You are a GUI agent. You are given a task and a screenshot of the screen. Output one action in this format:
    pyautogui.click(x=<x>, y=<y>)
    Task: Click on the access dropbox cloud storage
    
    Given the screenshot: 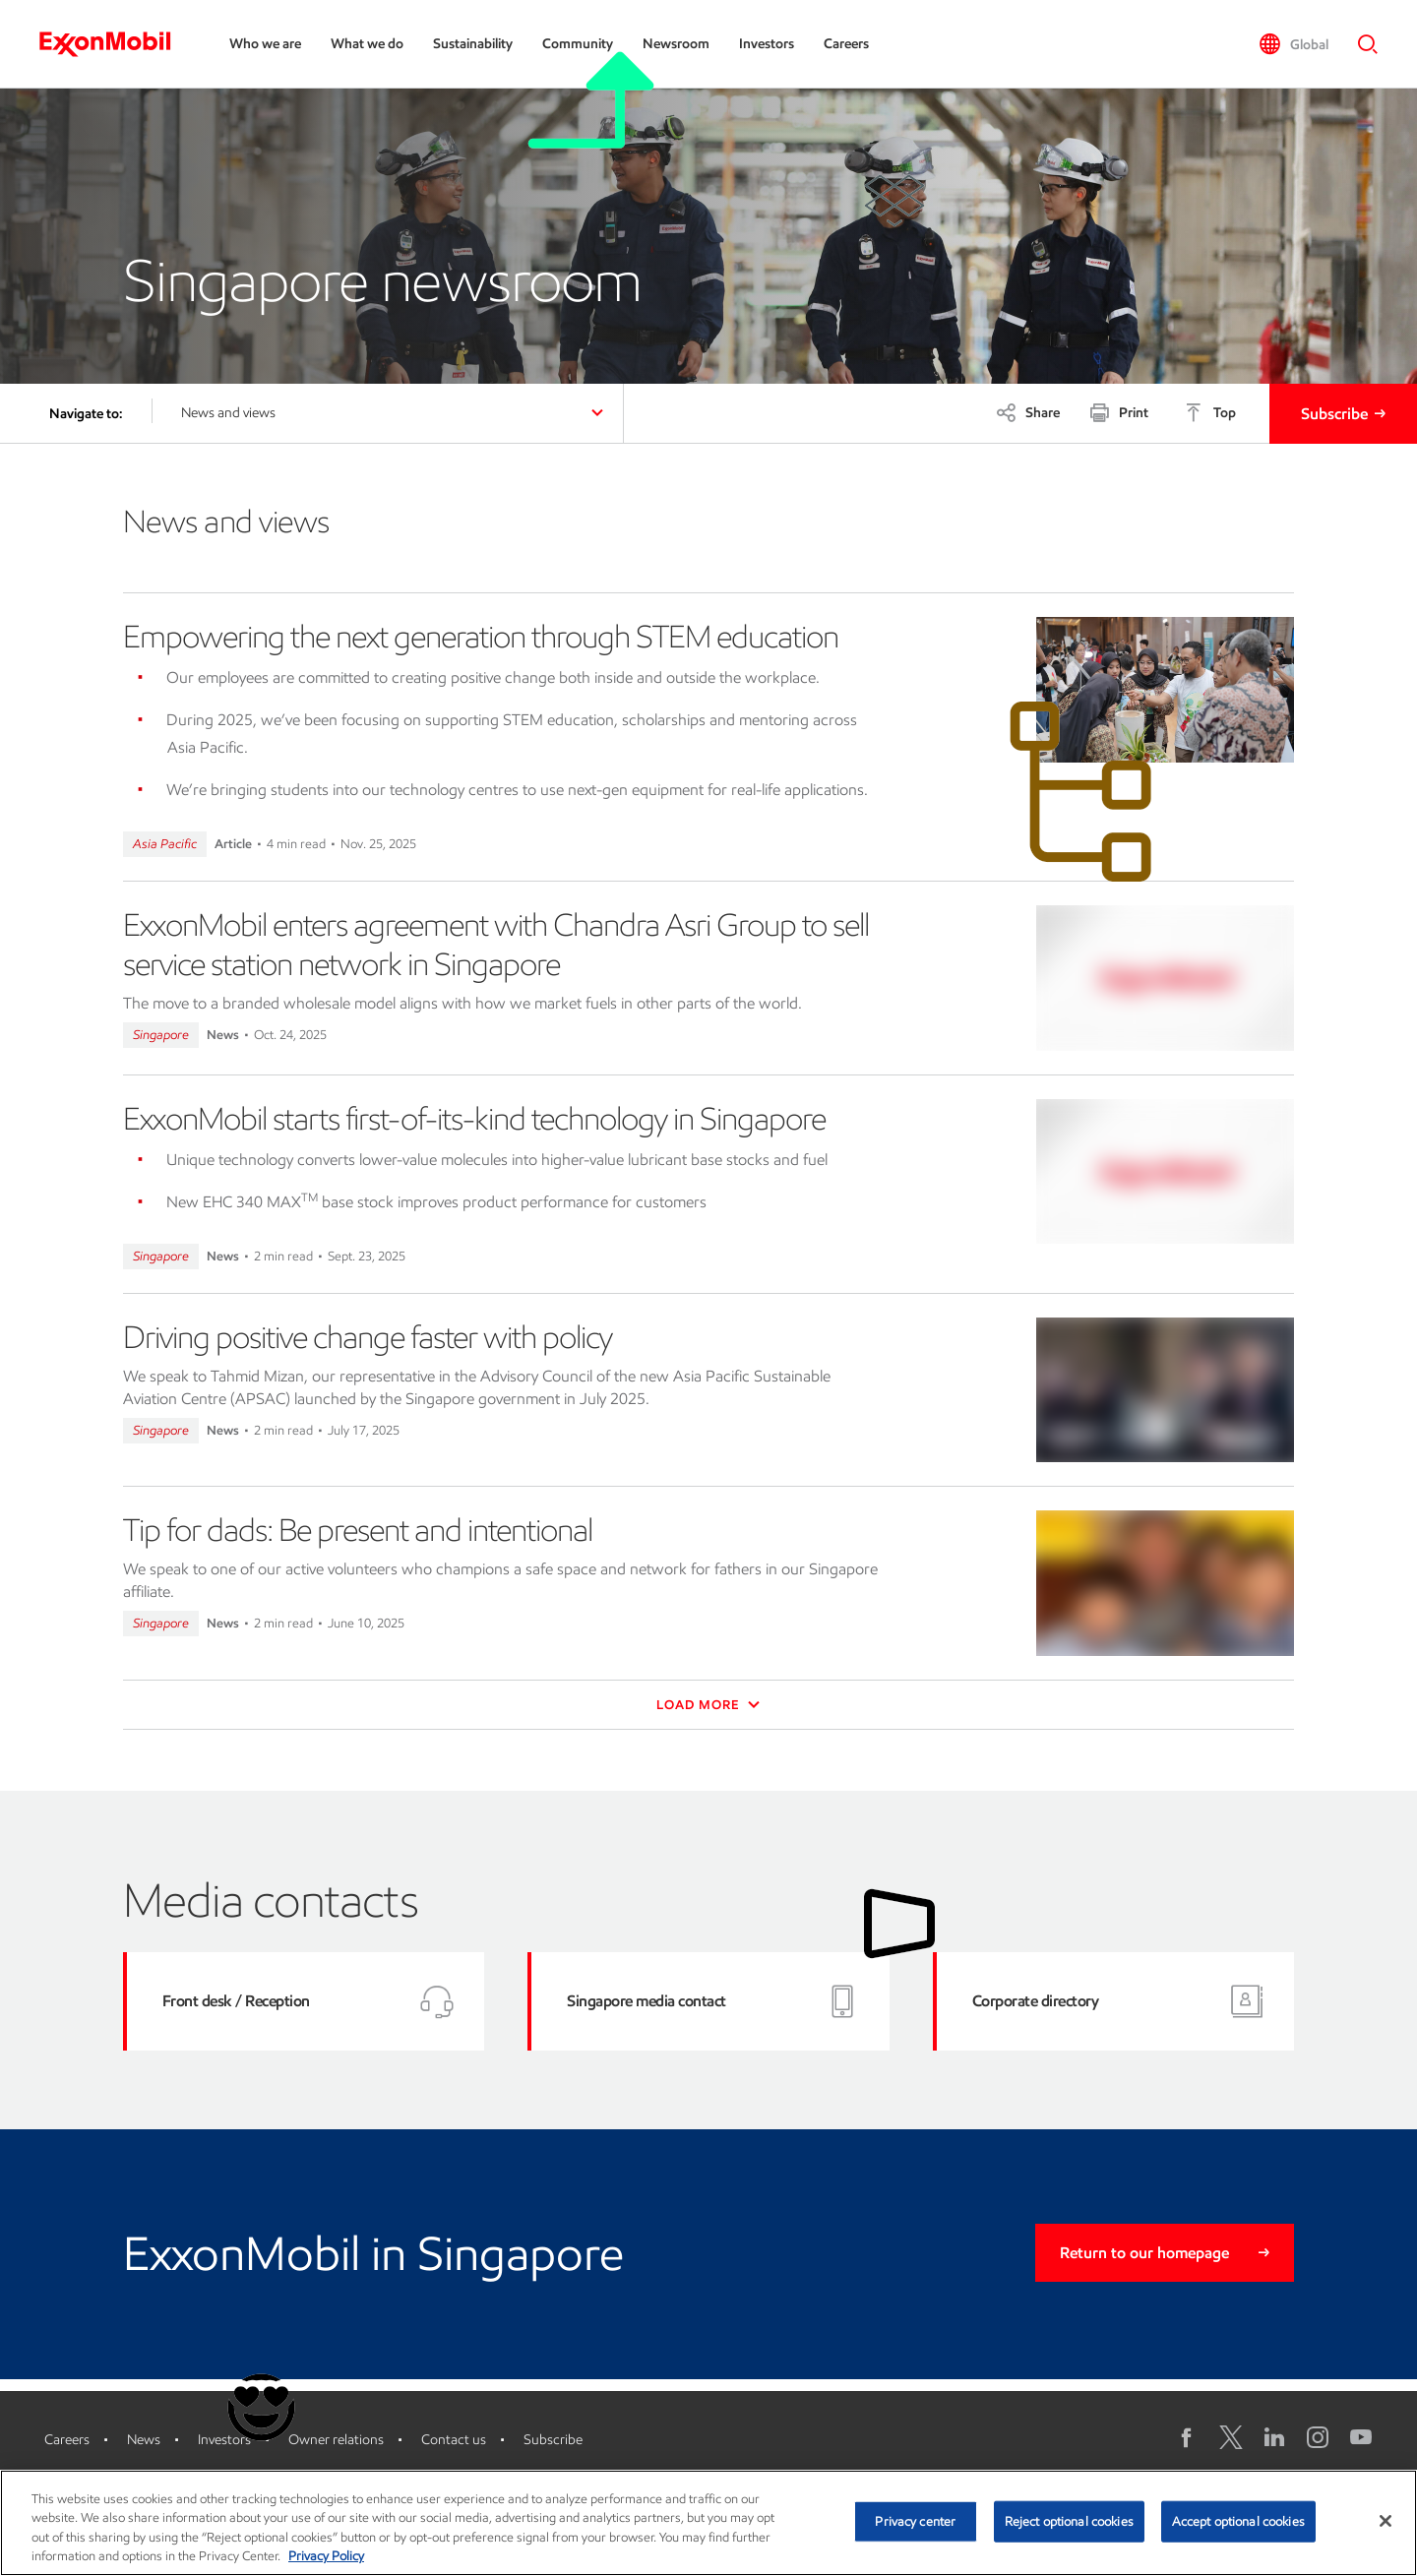 What is the action you would take?
    pyautogui.click(x=894, y=198)
    